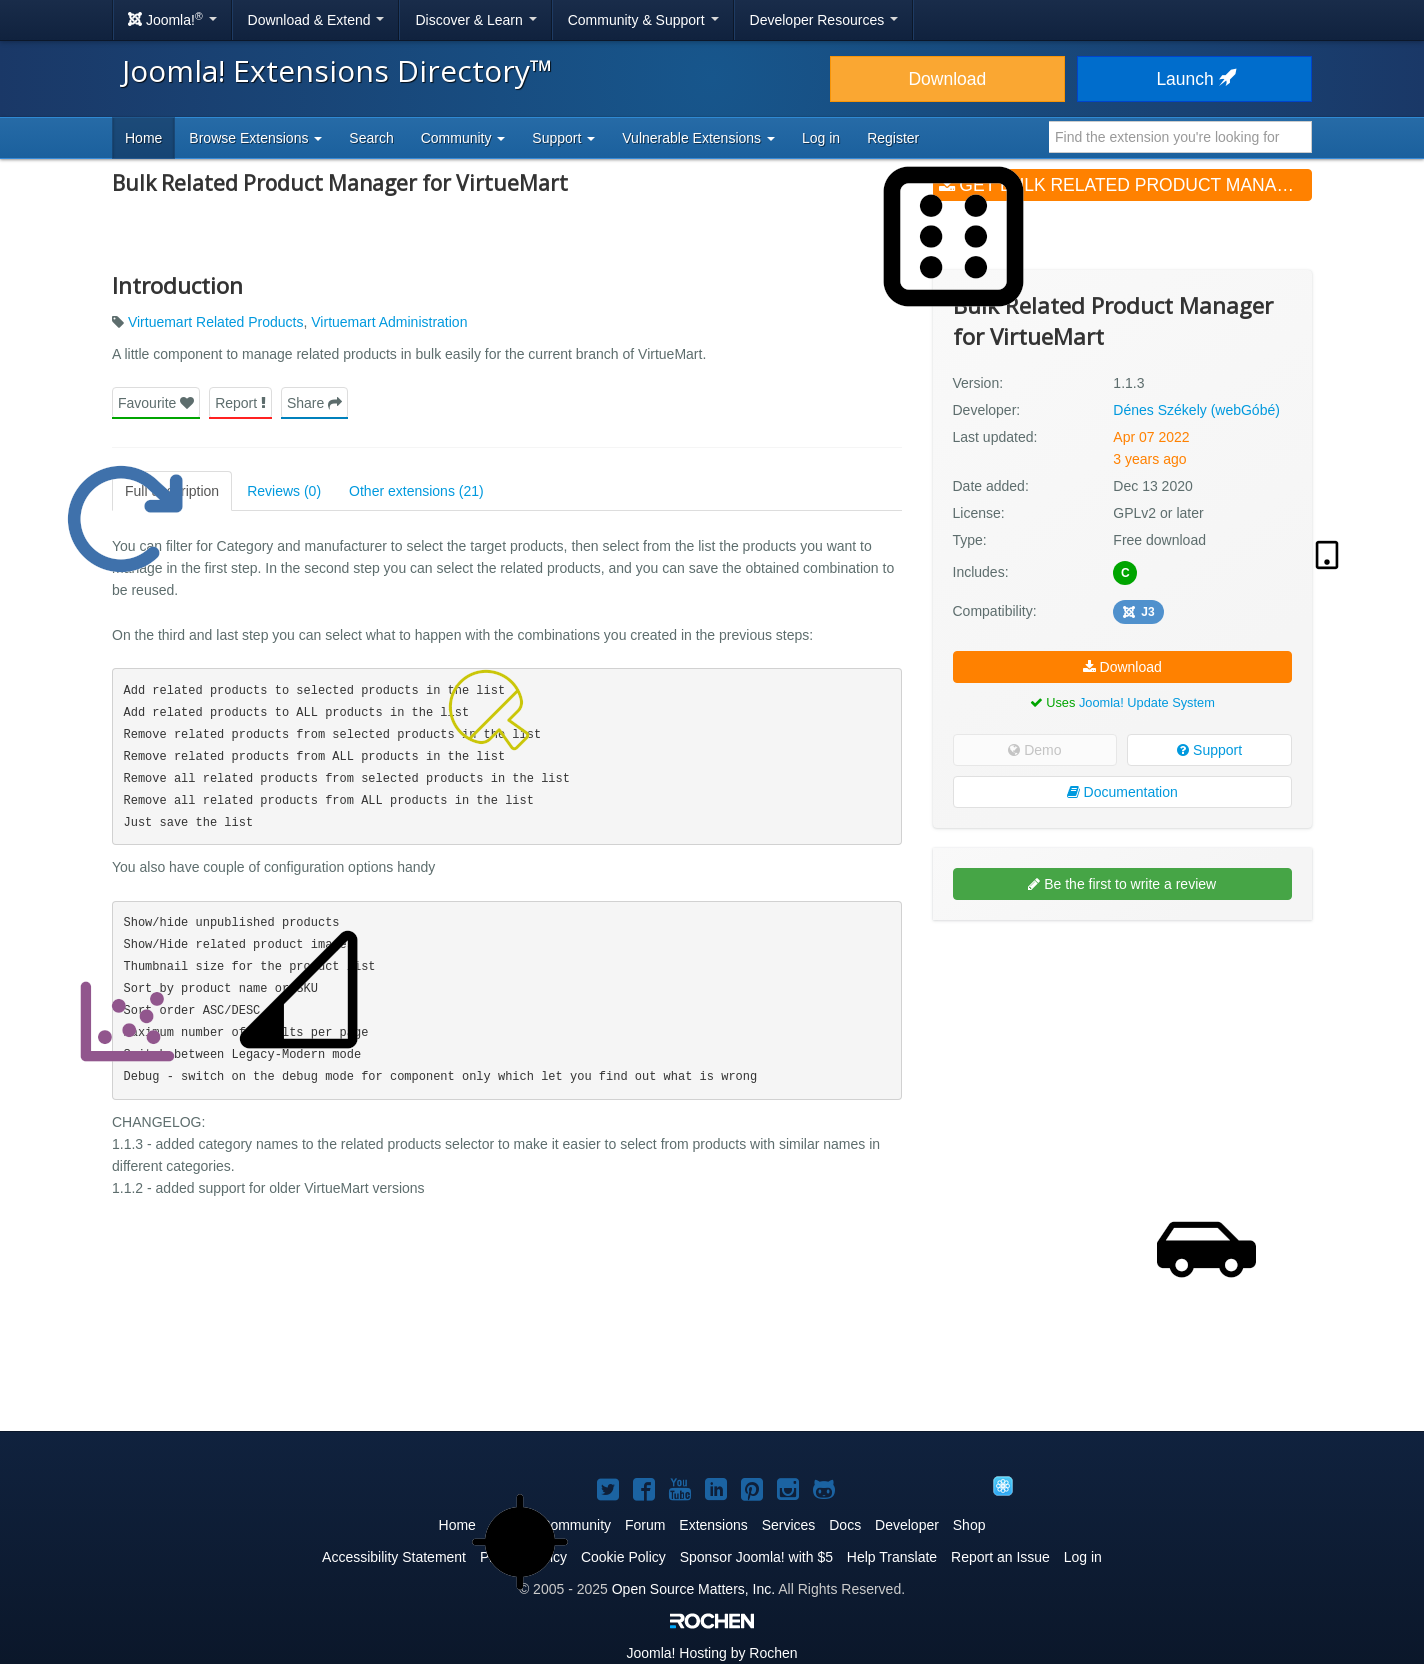 The height and width of the screenshot is (1664, 1424). What do you see at coordinates (308, 994) in the screenshot?
I see `indicates weak cellular signal strength` at bounding box center [308, 994].